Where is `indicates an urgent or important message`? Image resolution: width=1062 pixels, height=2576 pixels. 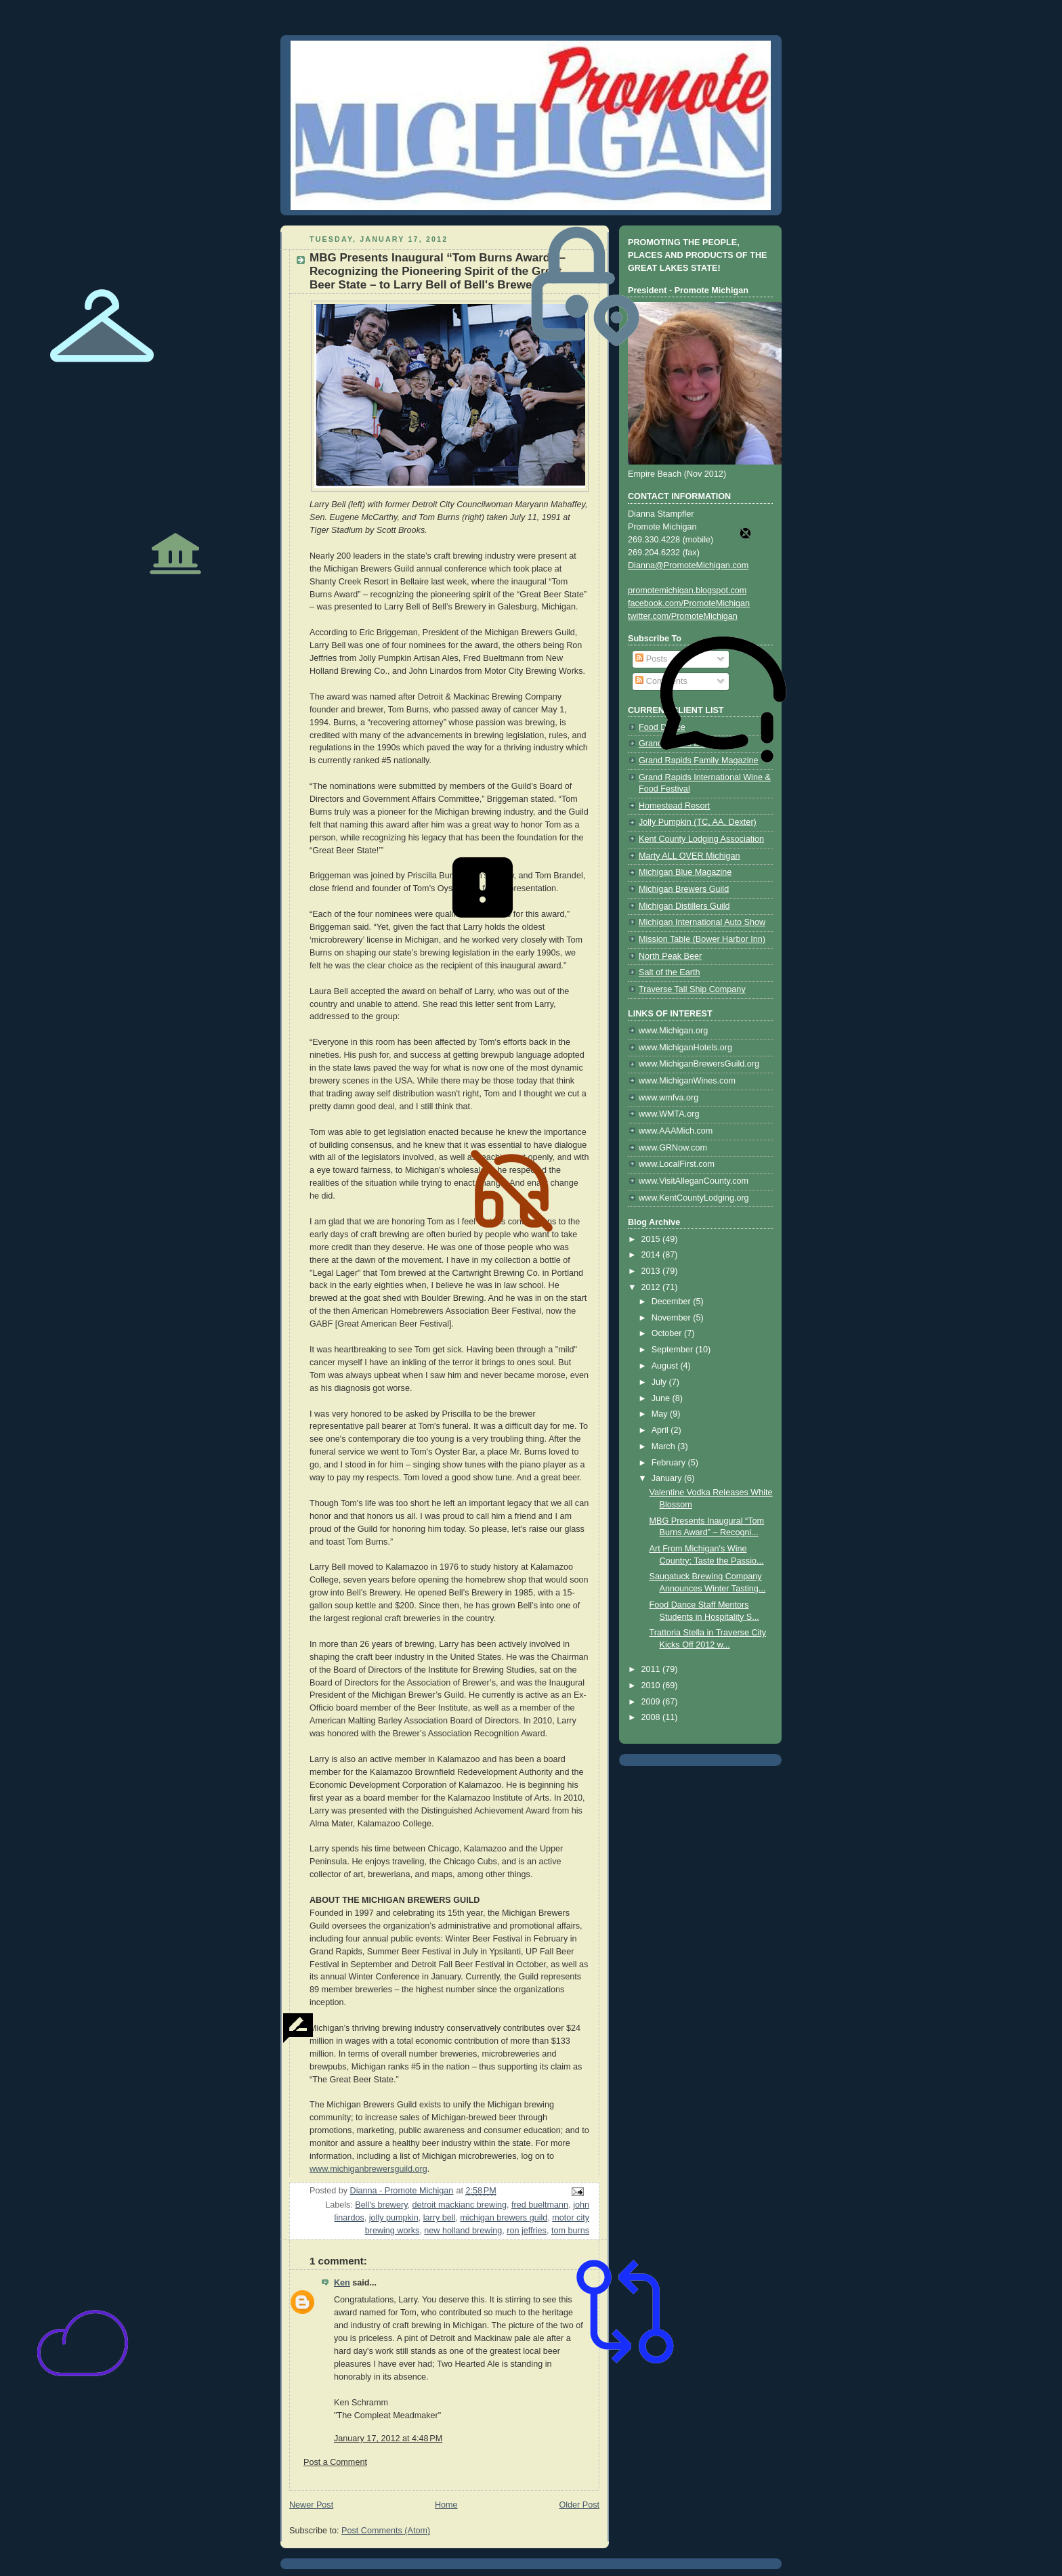 indicates an urgent or important message is located at coordinates (723, 693).